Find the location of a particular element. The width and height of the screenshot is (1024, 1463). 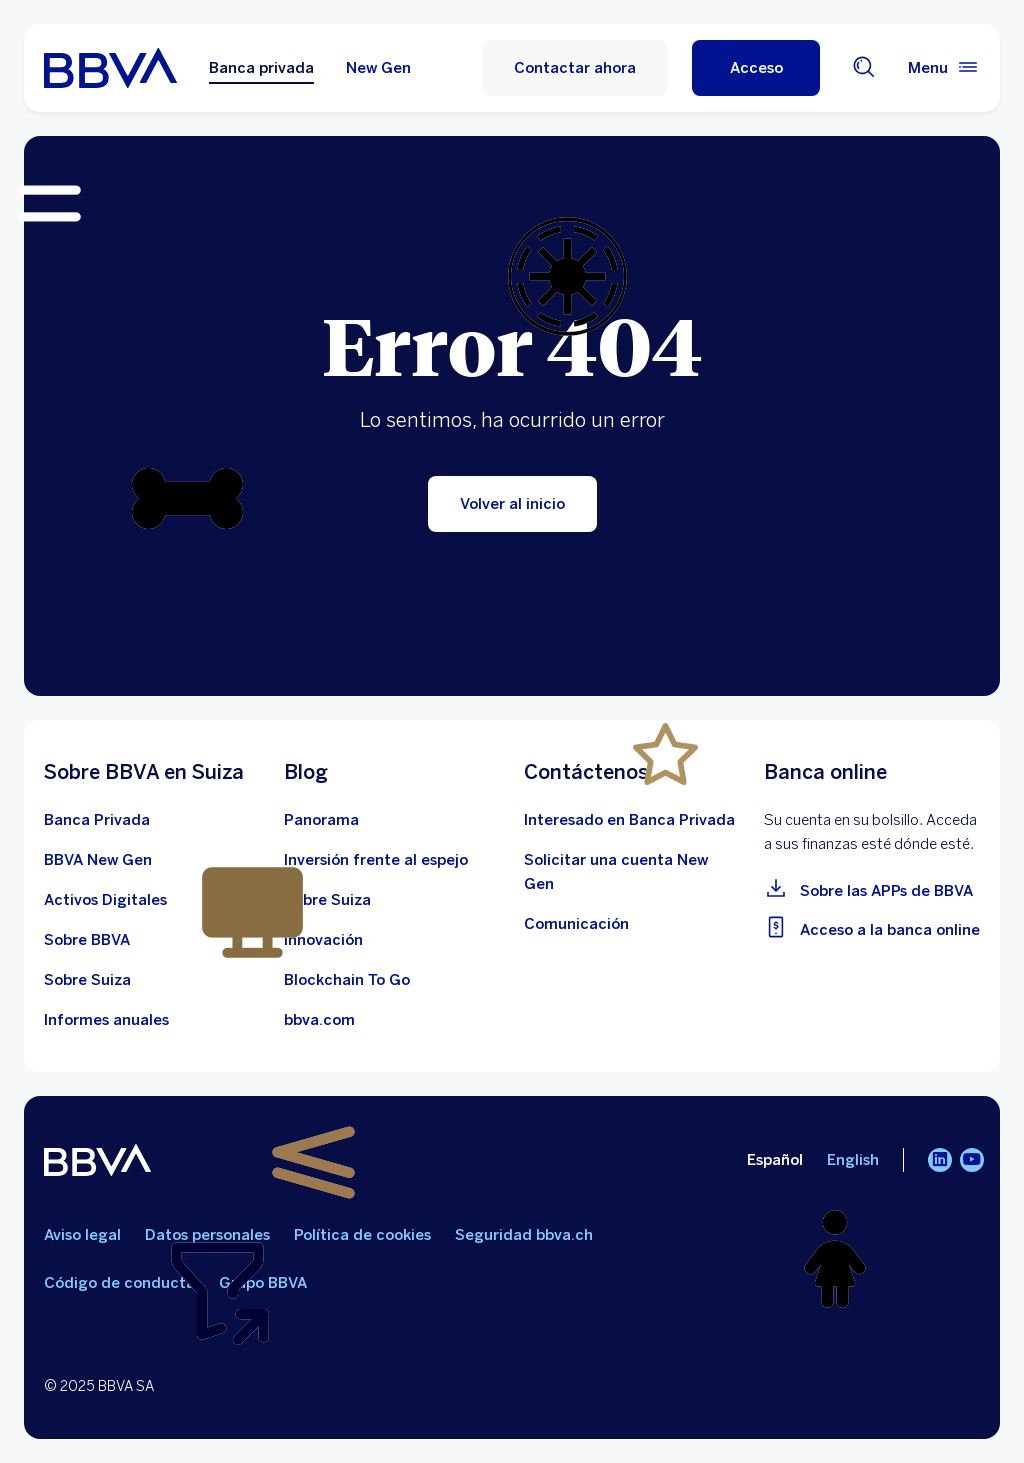

add item to favorites is located at coordinates (665, 755).